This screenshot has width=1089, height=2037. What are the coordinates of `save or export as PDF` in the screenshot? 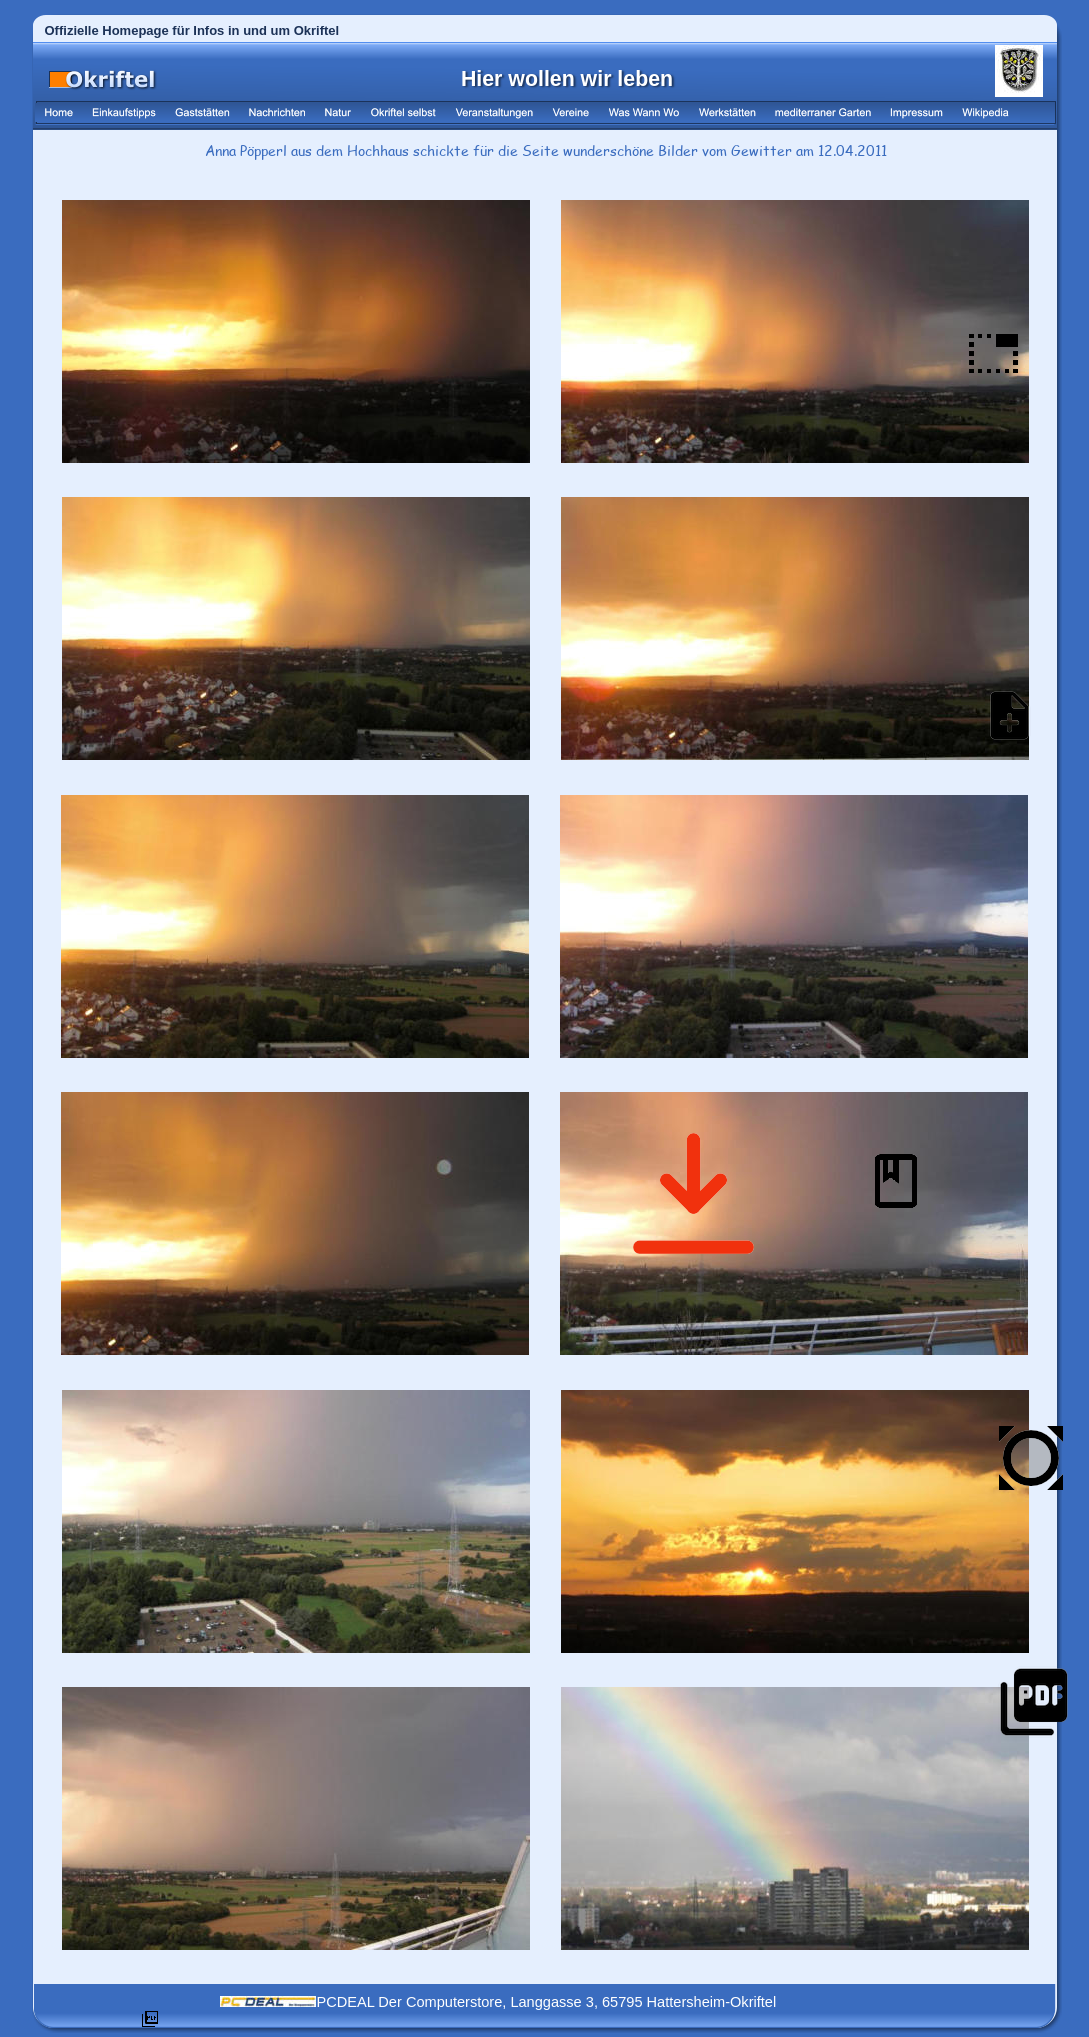 It's located at (1034, 1702).